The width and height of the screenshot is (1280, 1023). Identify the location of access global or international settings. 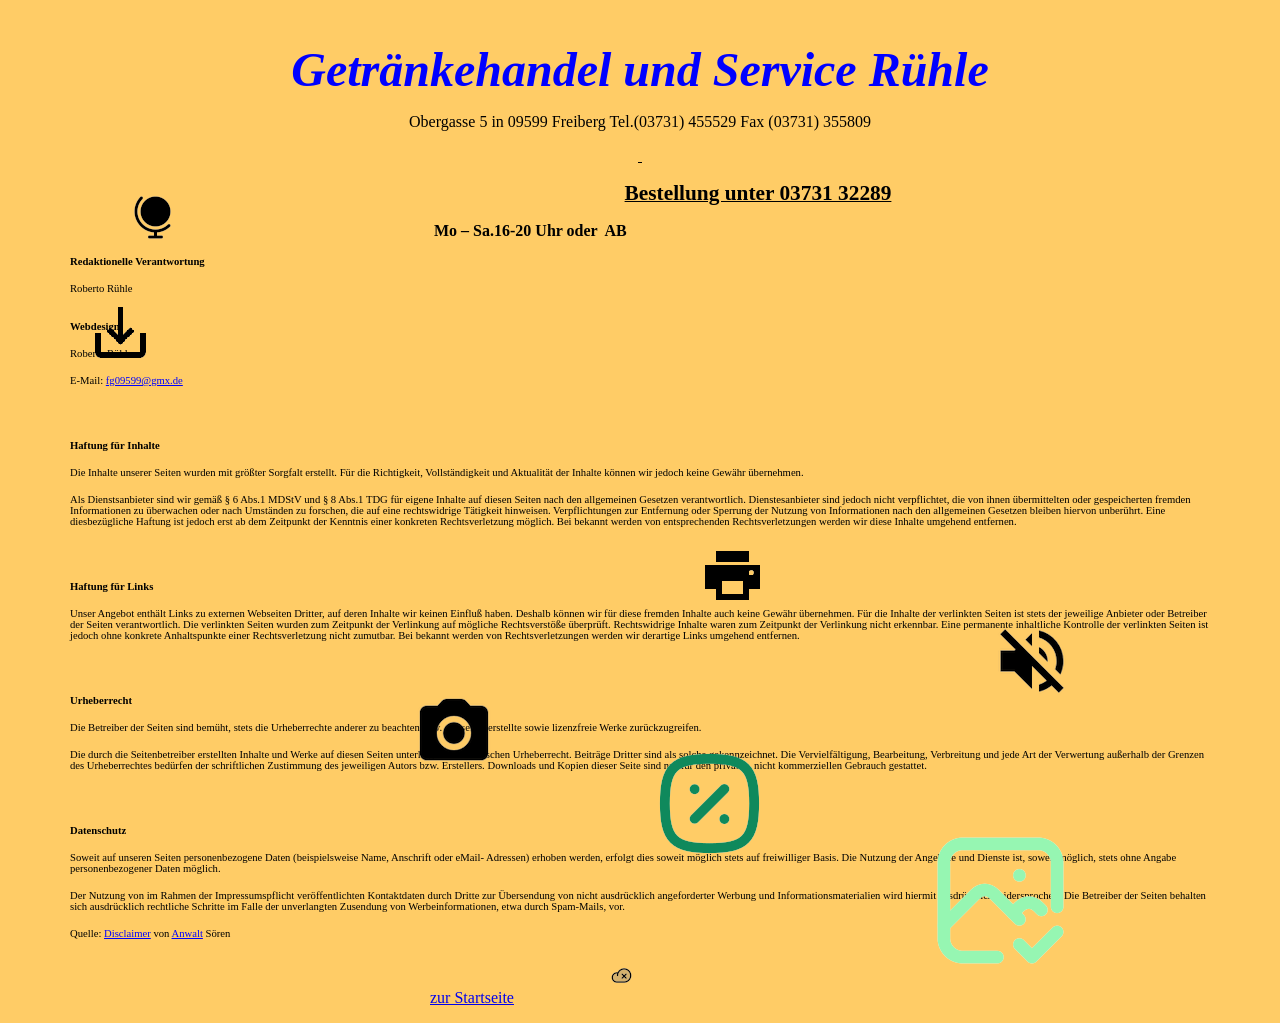
(154, 216).